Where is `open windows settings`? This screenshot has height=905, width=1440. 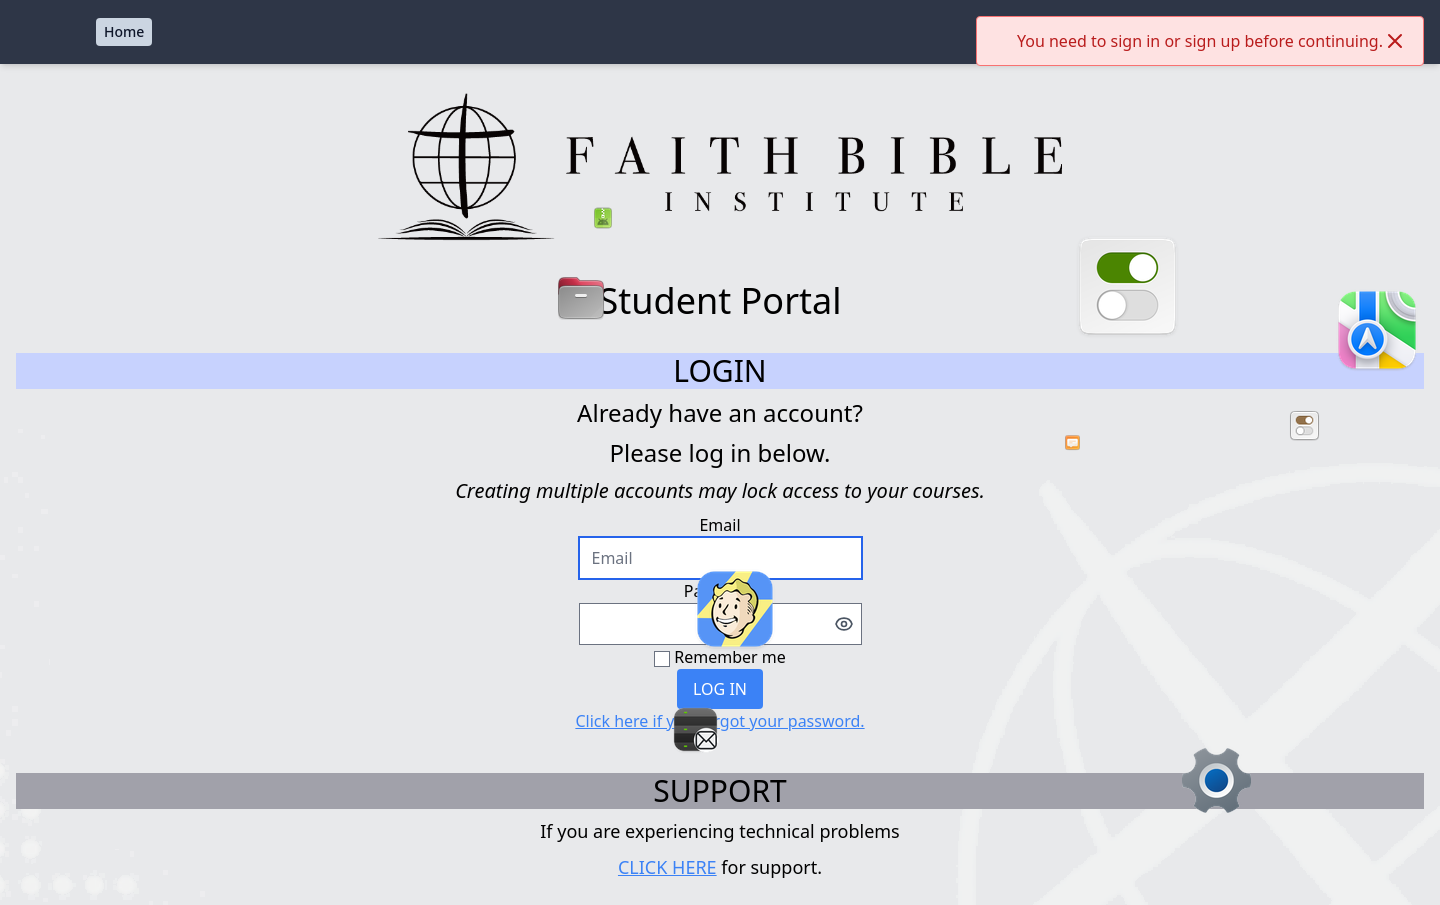
open windows settings is located at coordinates (1216, 780).